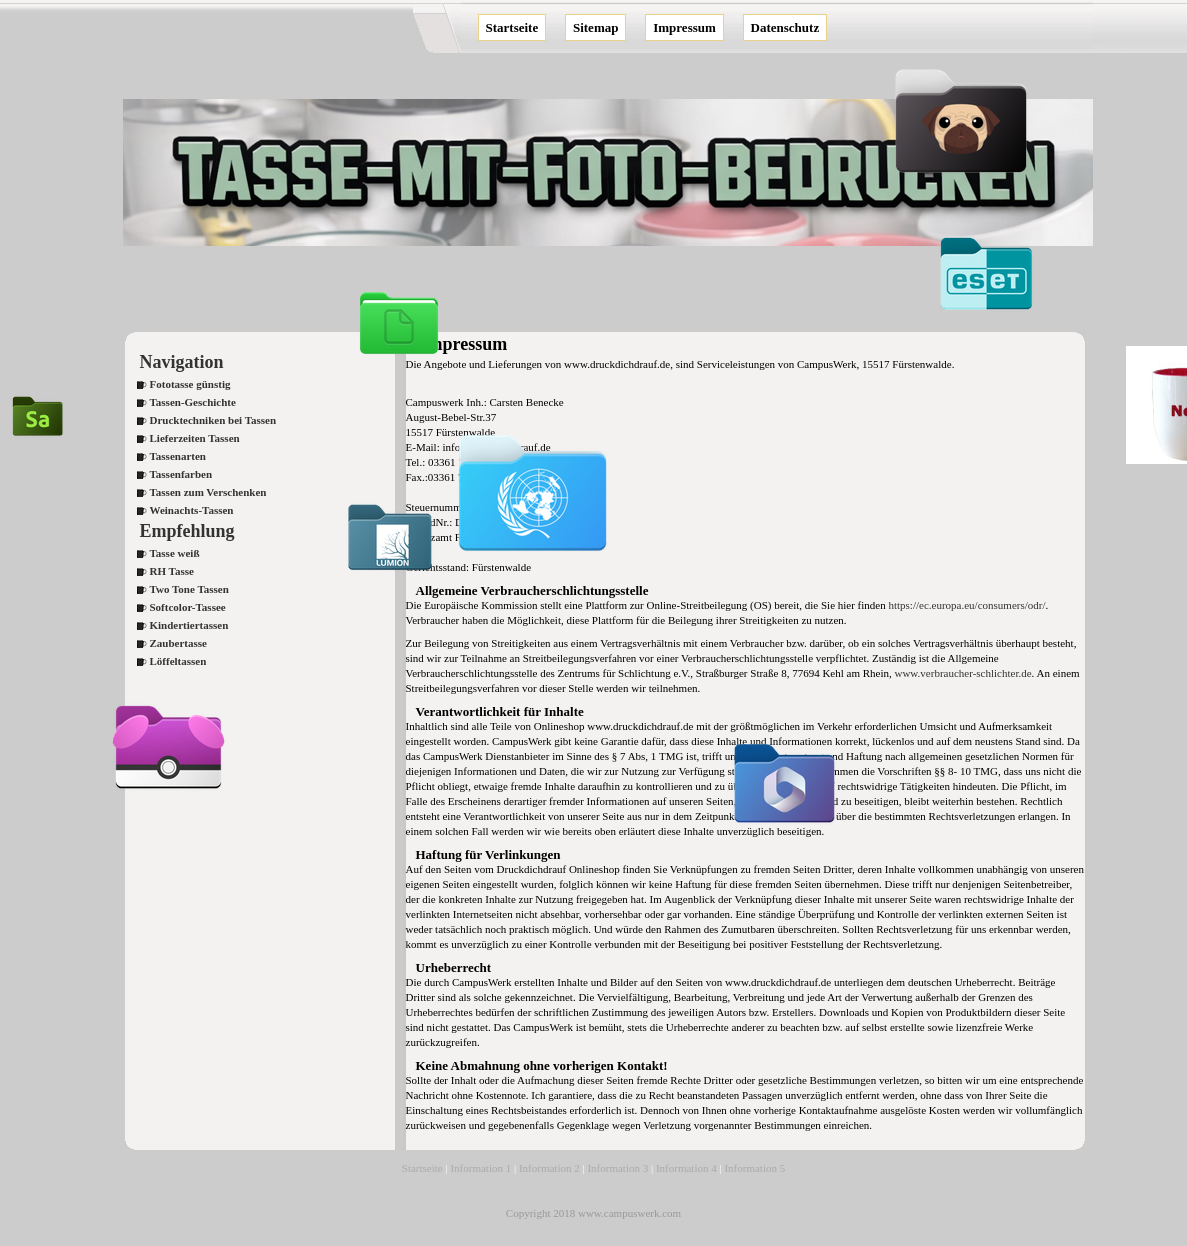 Image resolution: width=1187 pixels, height=1246 pixels. I want to click on open documents folder, so click(399, 323).